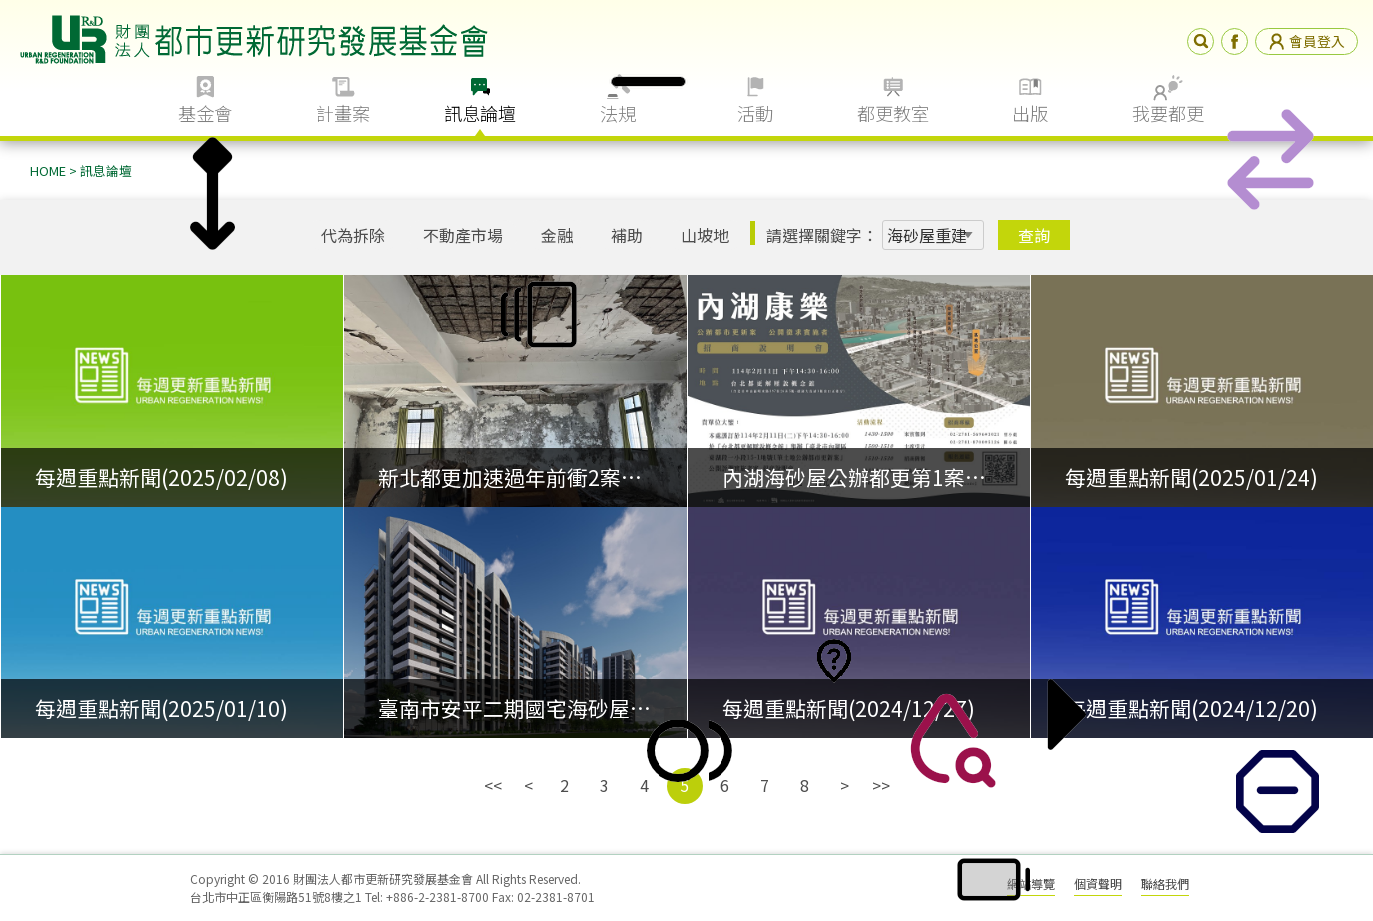 This screenshot has height=921, width=1373. Describe the element at coordinates (1270, 159) in the screenshot. I see `switch between two views or modes` at that location.